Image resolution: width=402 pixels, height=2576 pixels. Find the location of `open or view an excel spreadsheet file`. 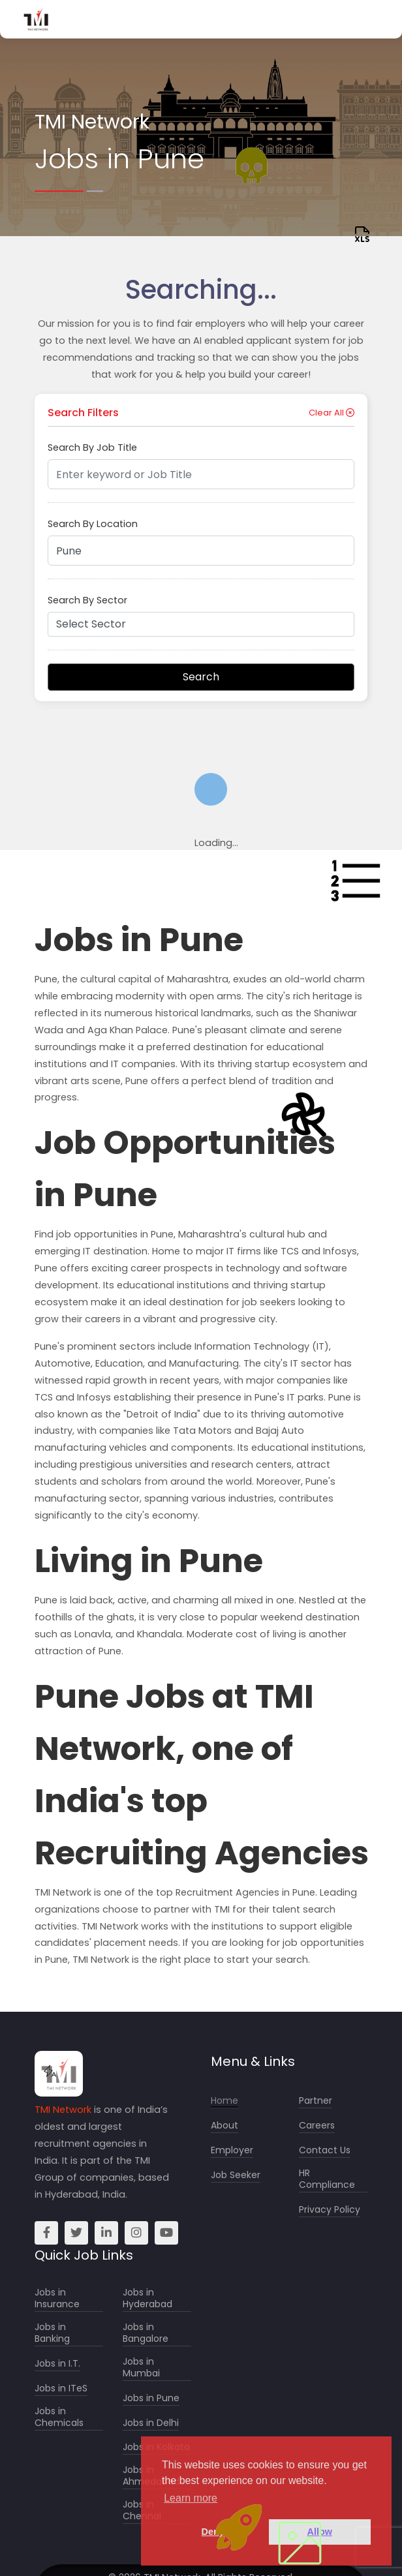

open or view an excel spreadsheet file is located at coordinates (362, 235).